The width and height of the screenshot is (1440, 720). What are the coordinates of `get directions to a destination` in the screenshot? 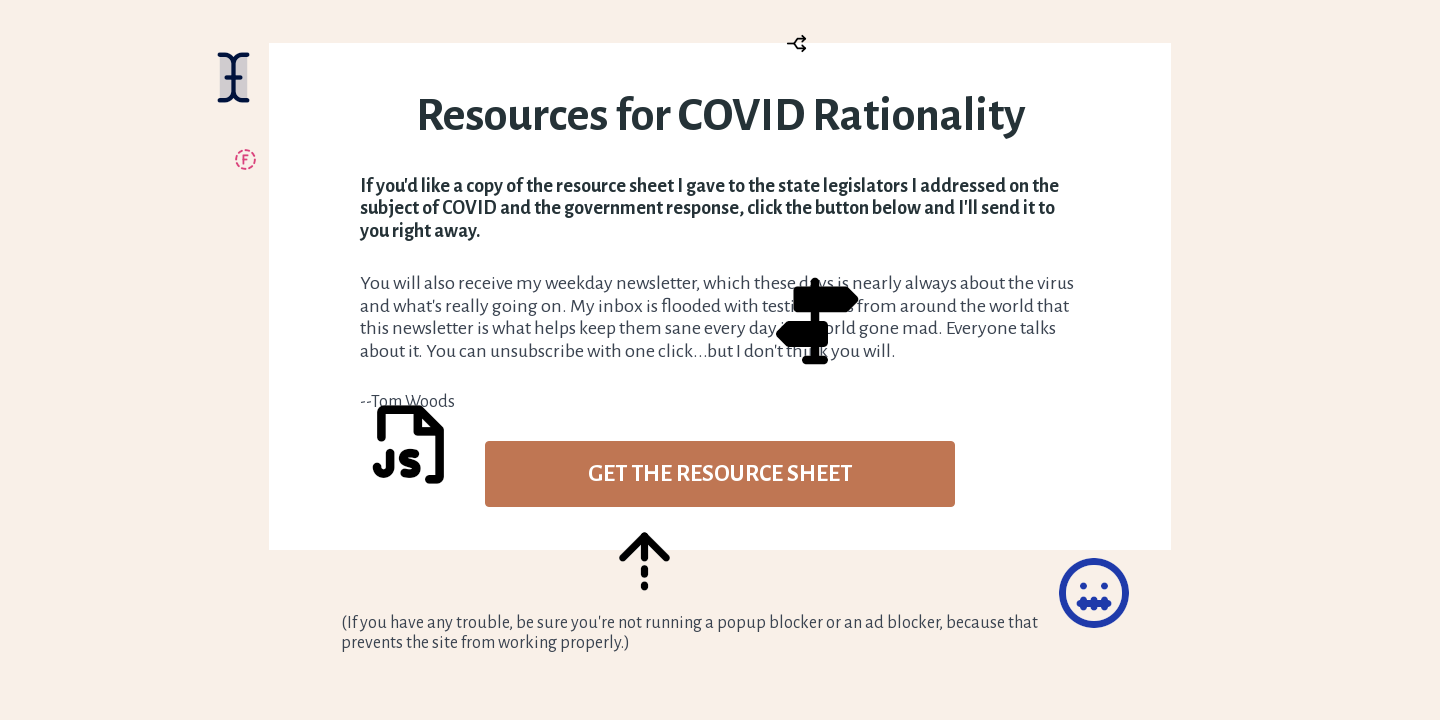 It's located at (815, 321).